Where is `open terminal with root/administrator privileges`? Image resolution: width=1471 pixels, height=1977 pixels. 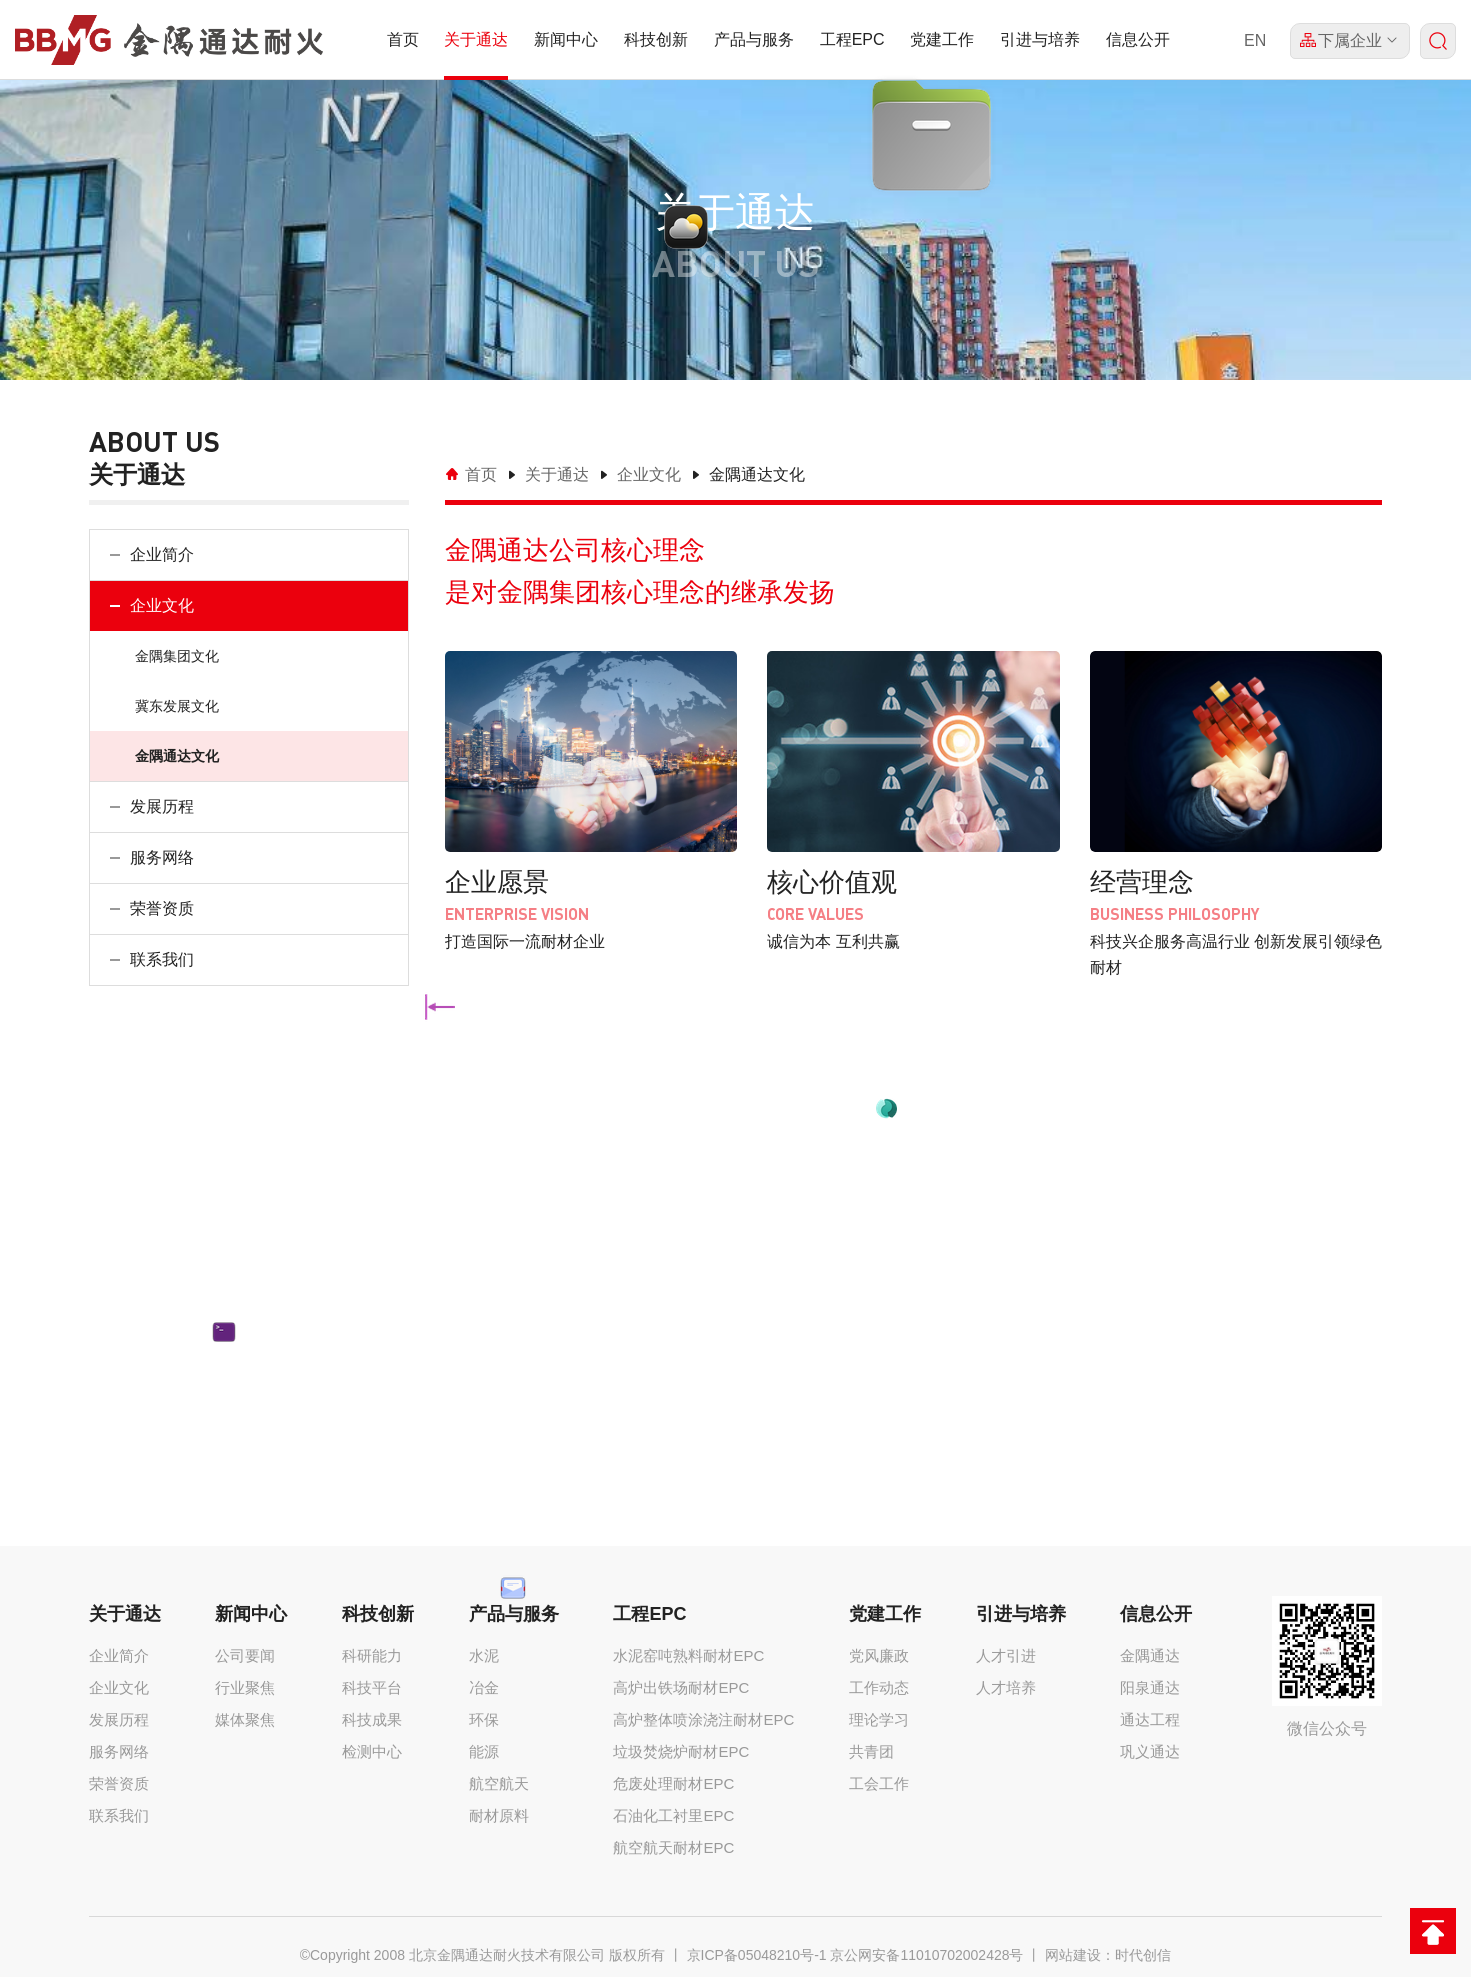 open terminal with root/administrator privileges is located at coordinates (224, 1332).